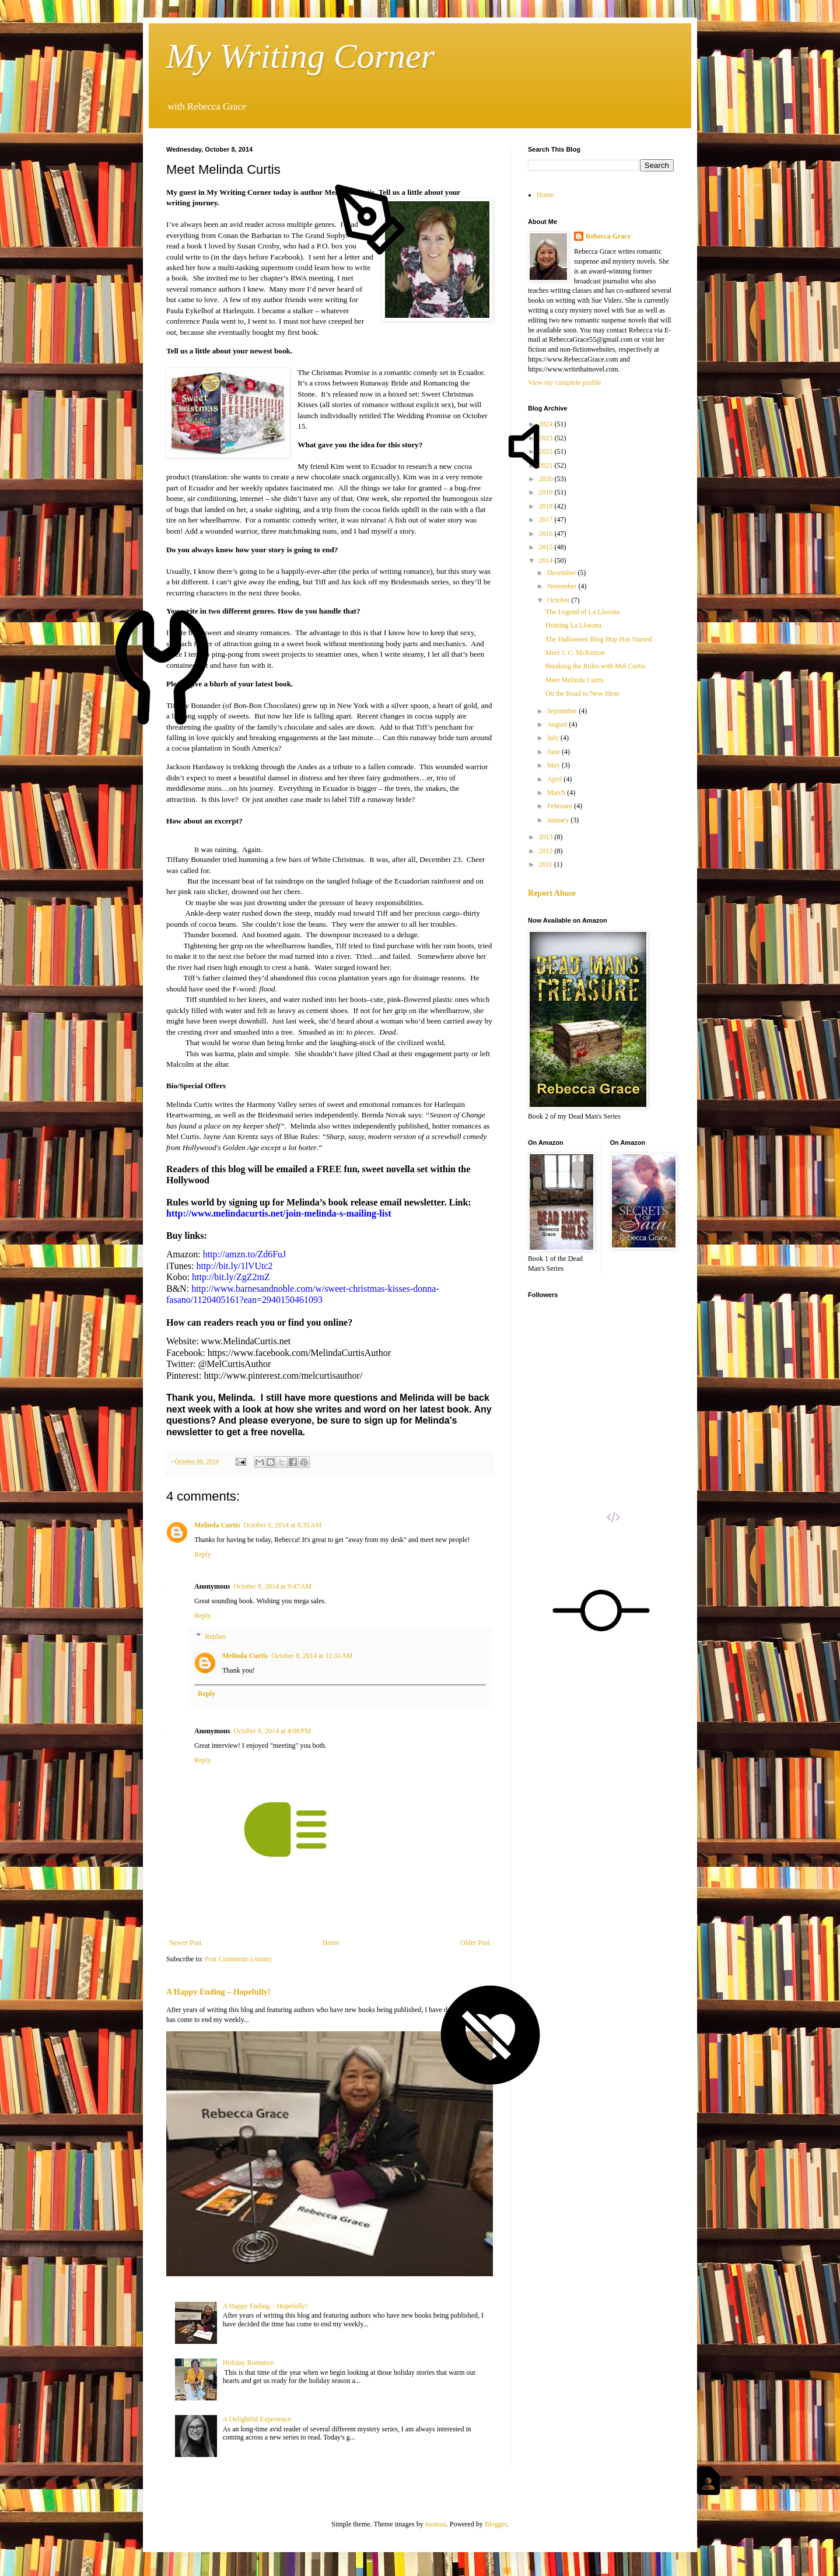 This screenshot has width=840, height=2576. I want to click on access vector drawing or pen tool, so click(370, 219).